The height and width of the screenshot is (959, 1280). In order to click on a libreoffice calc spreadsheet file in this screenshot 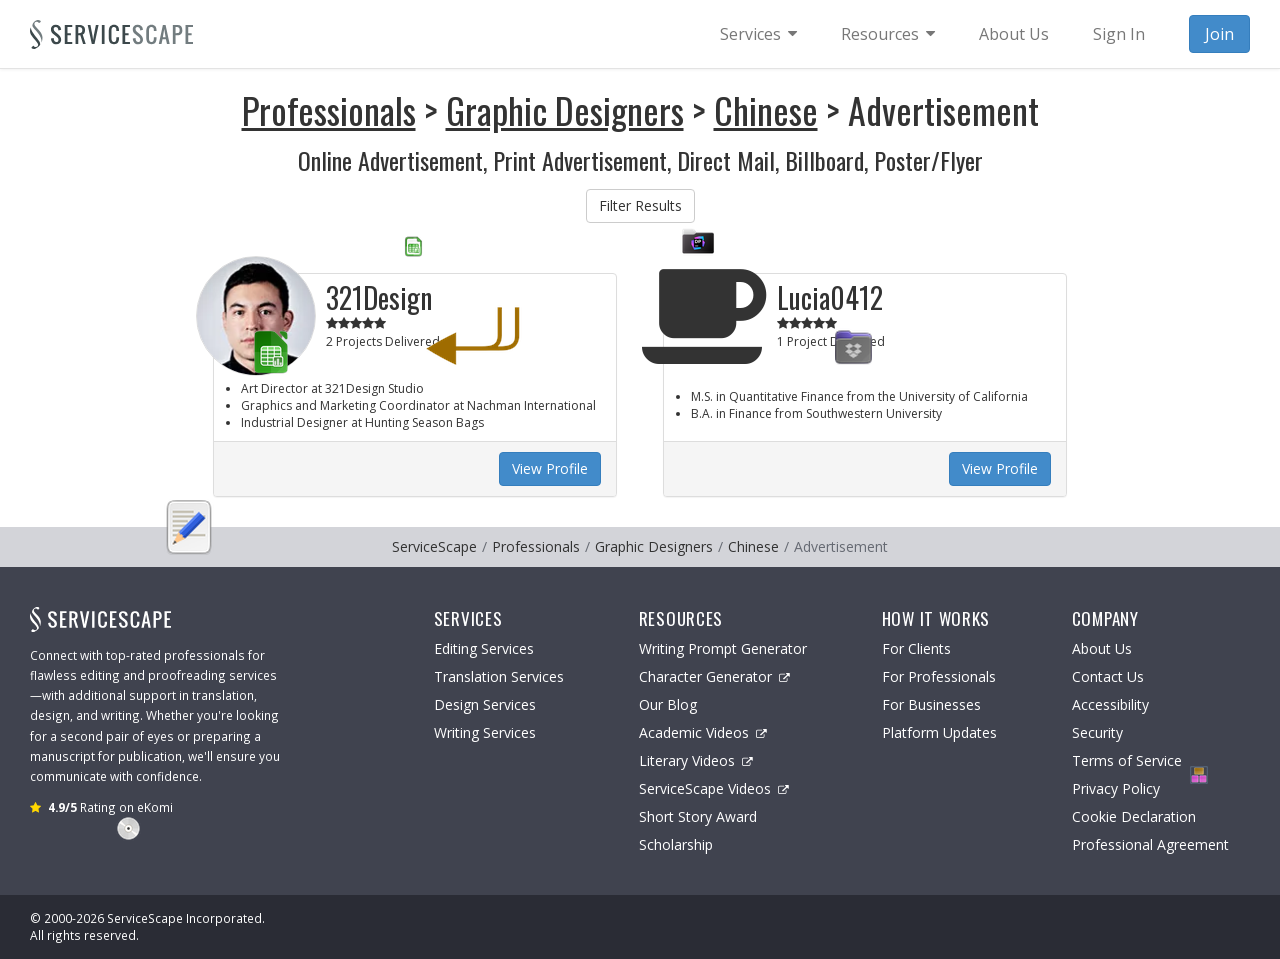, I will do `click(413, 246)`.